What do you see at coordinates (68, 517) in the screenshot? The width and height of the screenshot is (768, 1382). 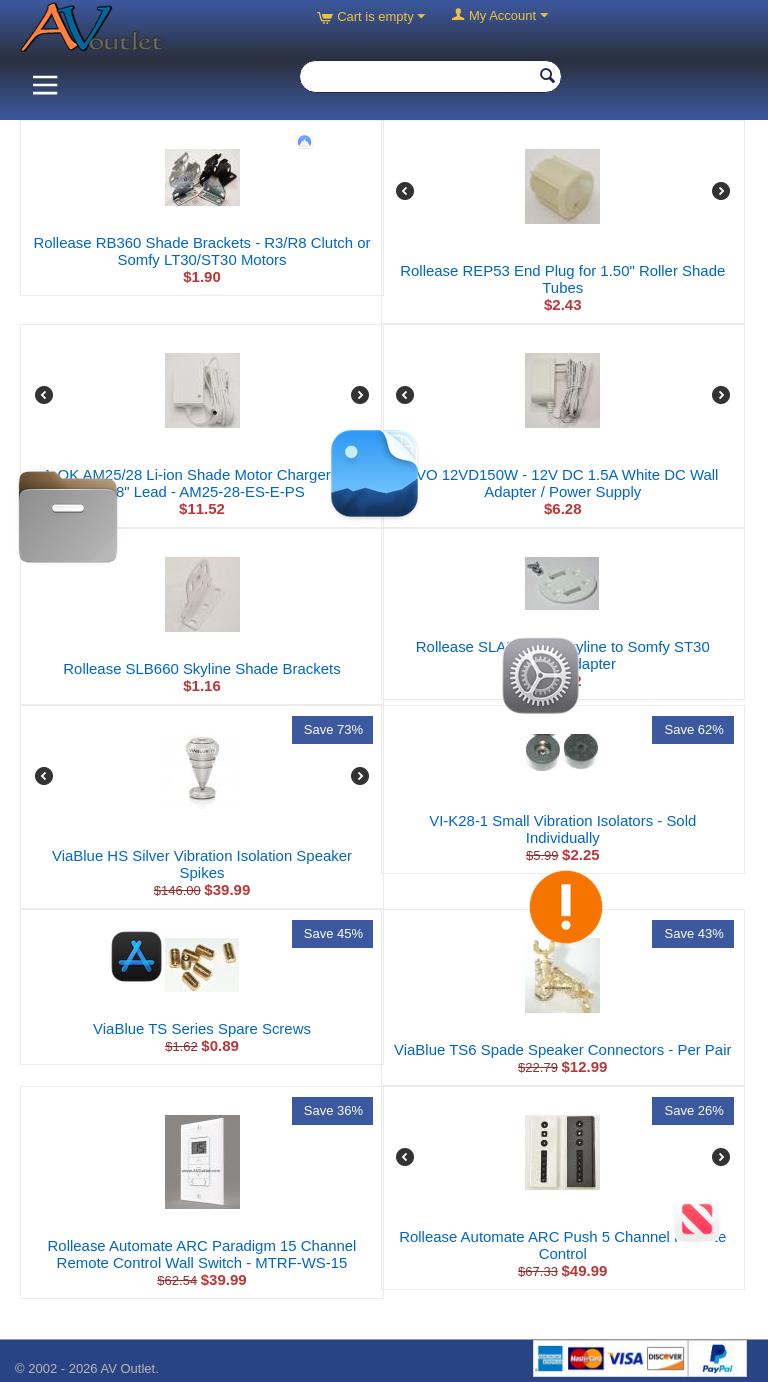 I see `open the file manager application` at bounding box center [68, 517].